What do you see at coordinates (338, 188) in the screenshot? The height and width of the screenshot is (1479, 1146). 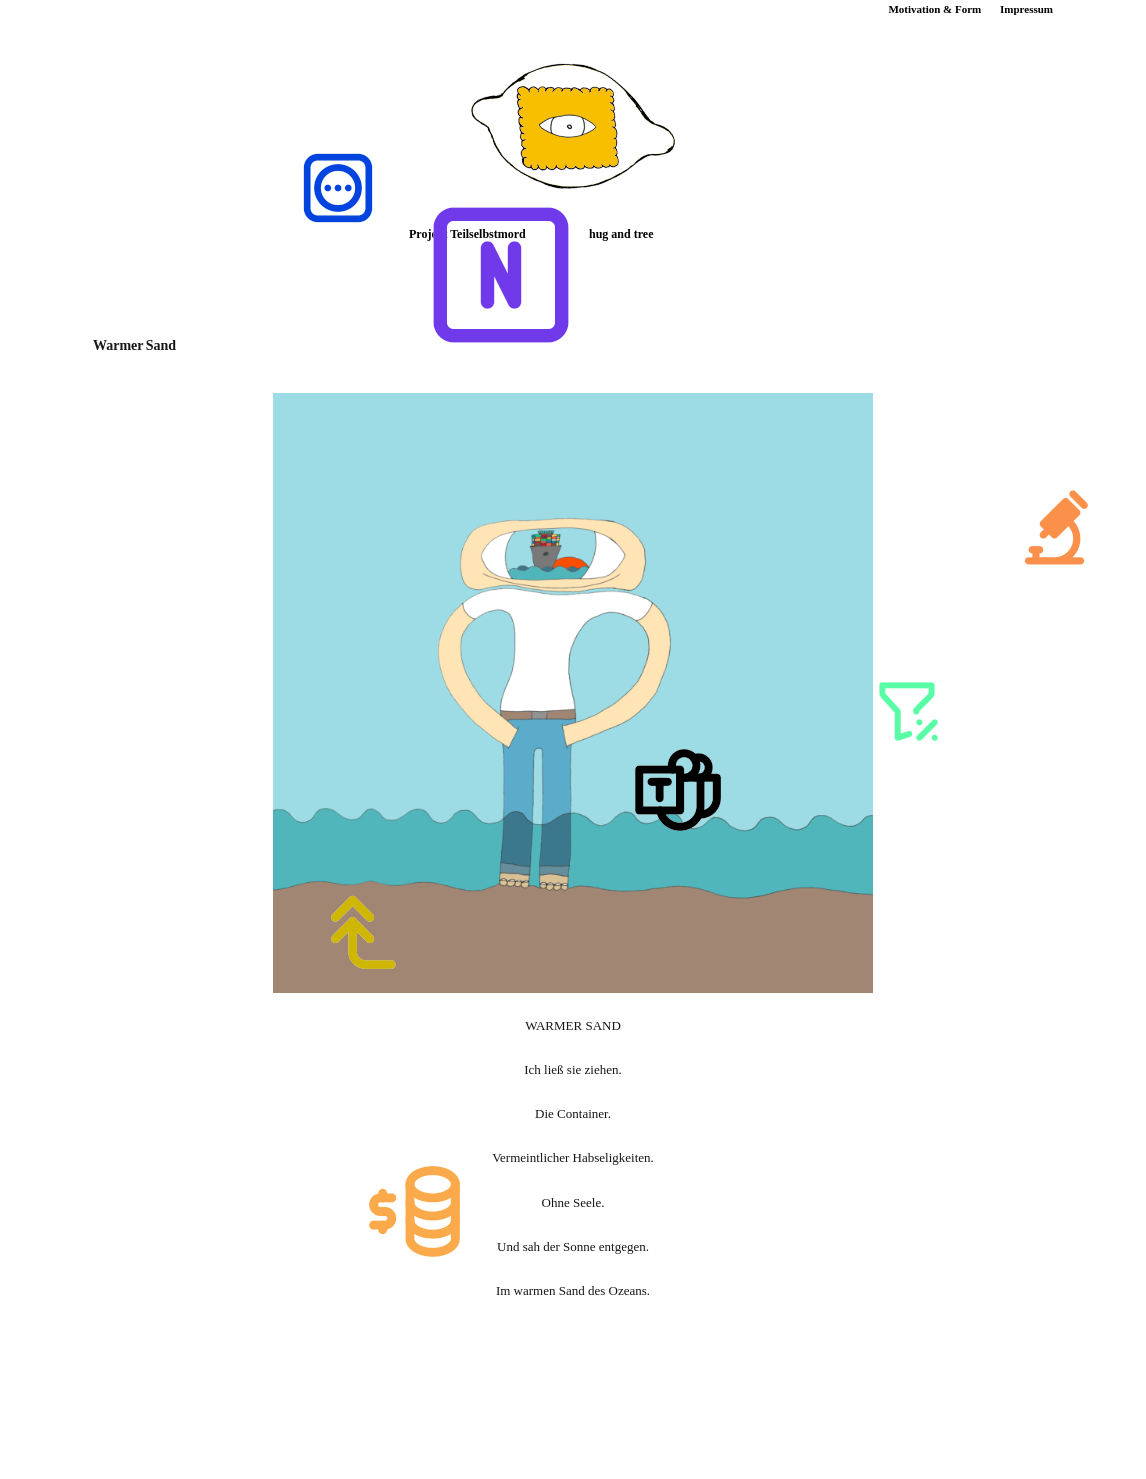 I see `tumble dry on medium heat setting` at bounding box center [338, 188].